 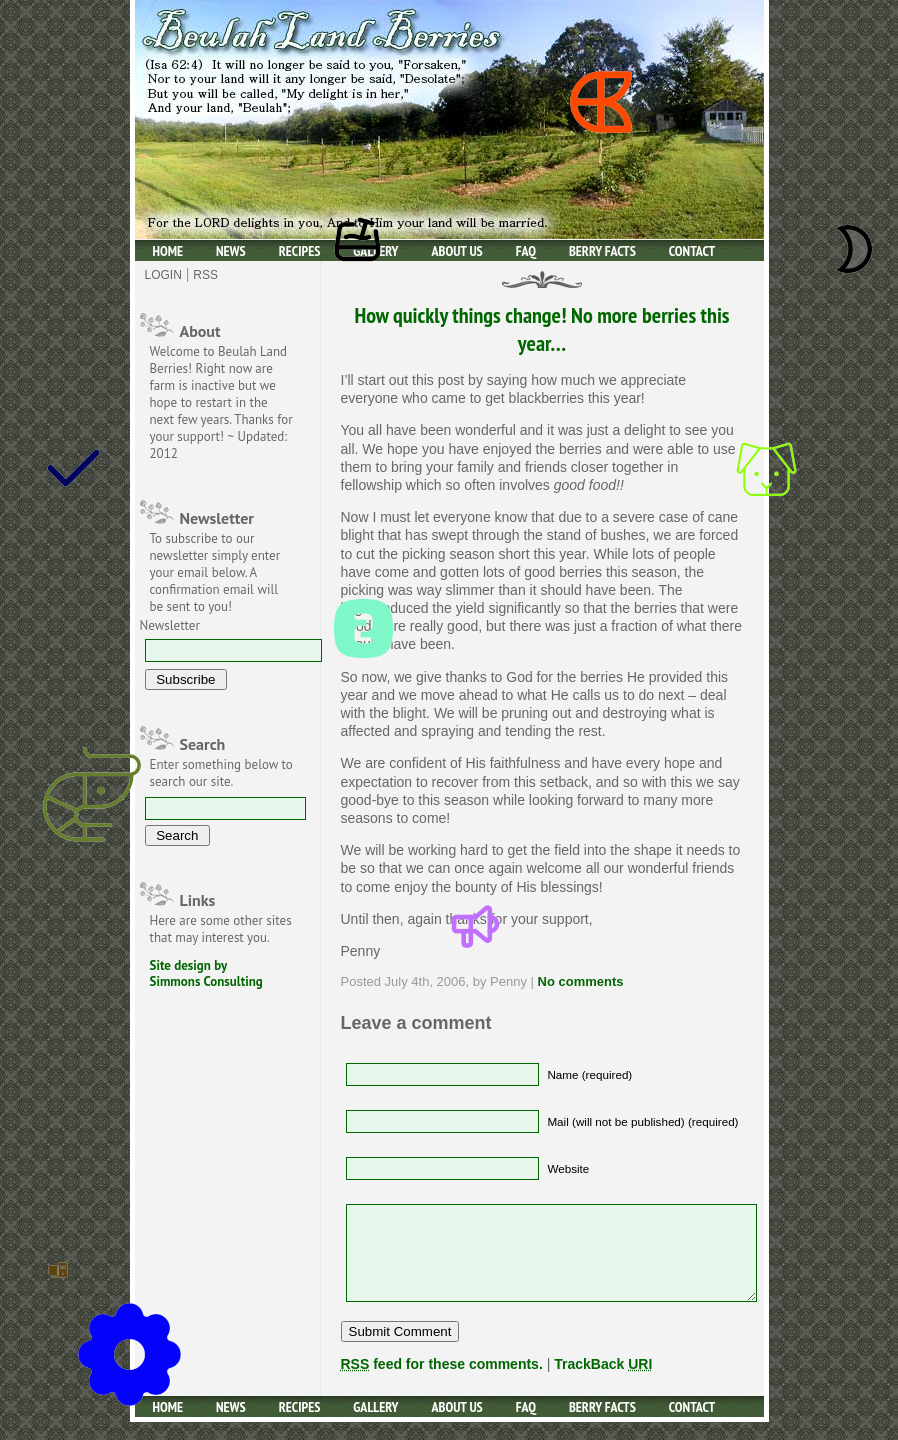 I want to click on view pet-related content or settings, so click(x=766, y=470).